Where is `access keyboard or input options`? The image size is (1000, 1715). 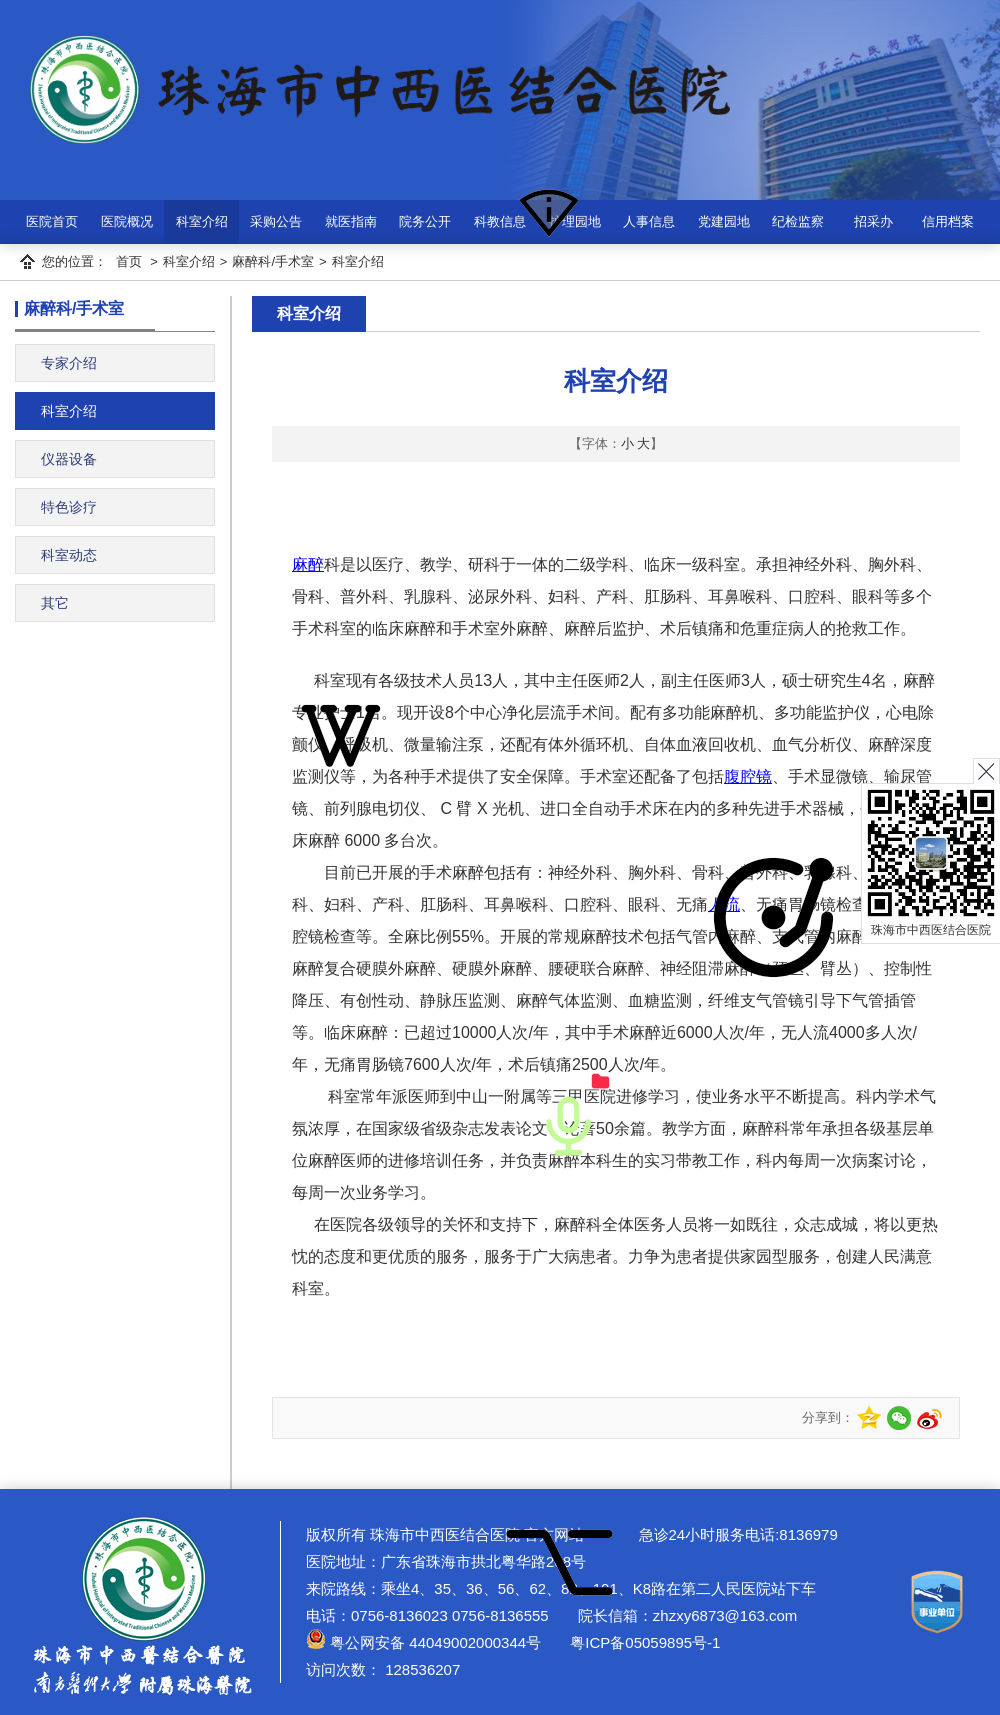 access keyboard or input options is located at coordinates (559, 1558).